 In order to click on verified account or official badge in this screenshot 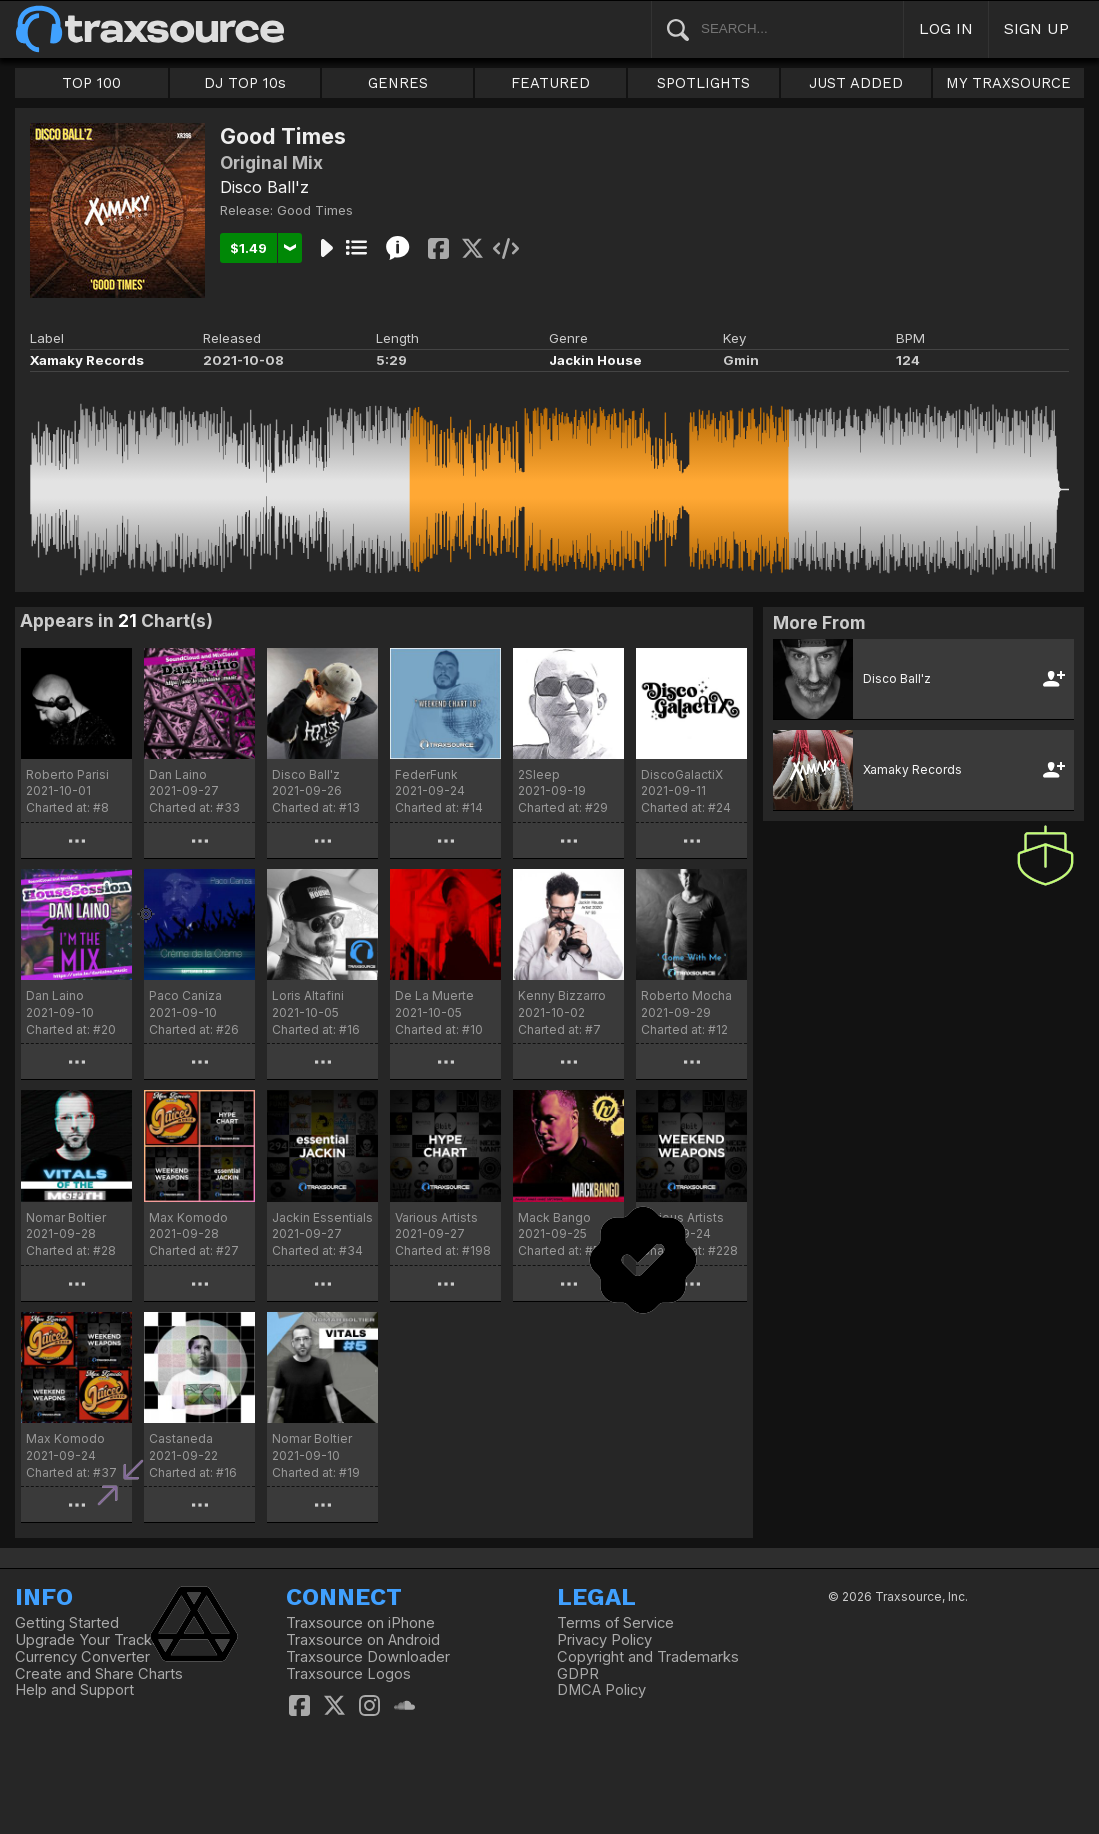, I will do `click(643, 1260)`.